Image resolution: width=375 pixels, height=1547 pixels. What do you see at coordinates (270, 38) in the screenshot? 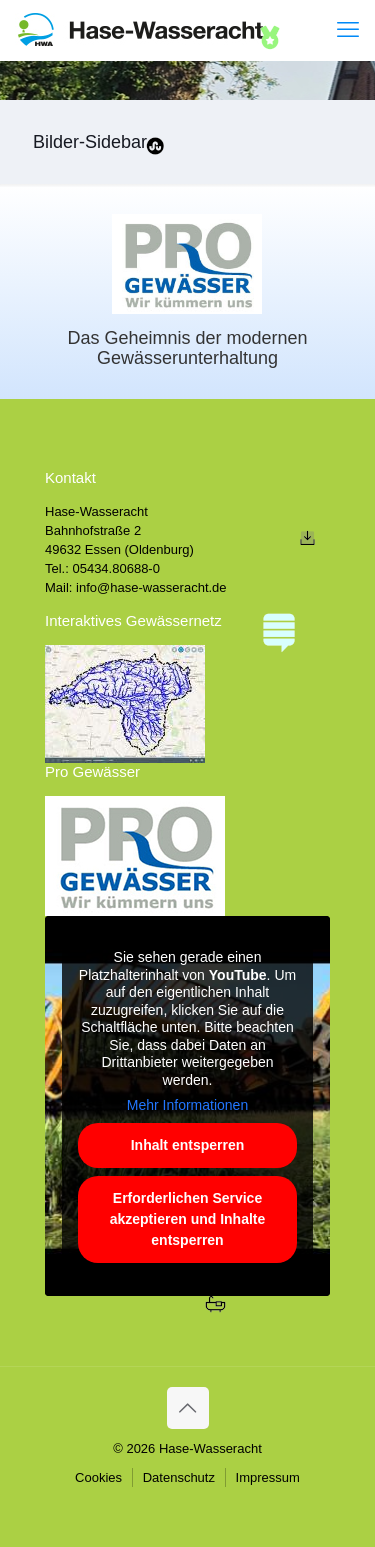
I see `view achievements or awards` at bounding box center [270, 38].